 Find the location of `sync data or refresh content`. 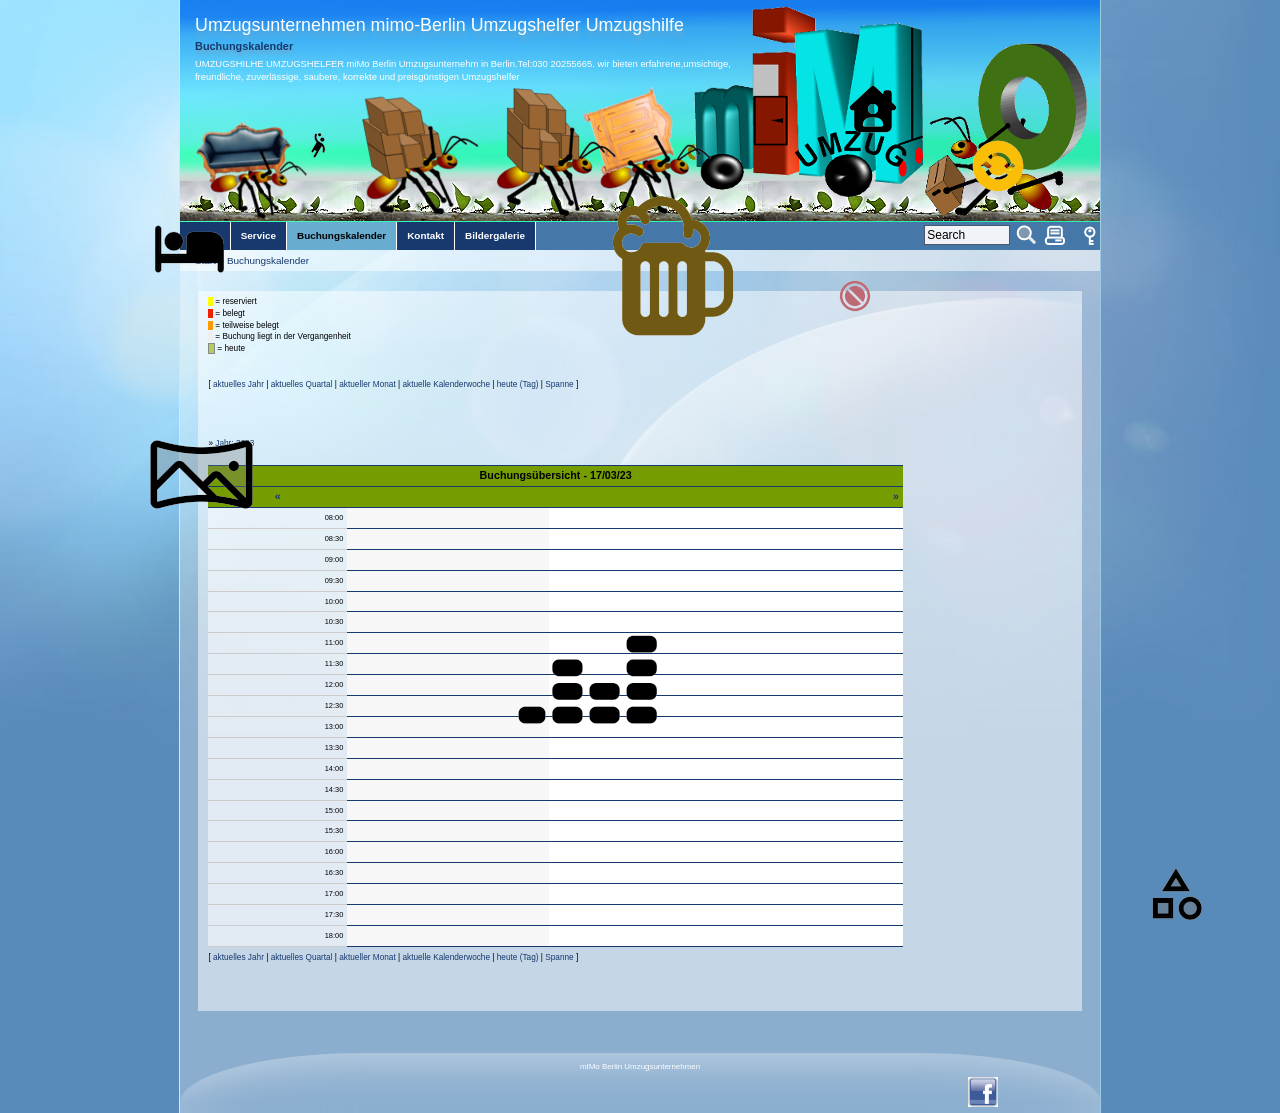

sync data or refresh content is located at coordinates (998, 166).